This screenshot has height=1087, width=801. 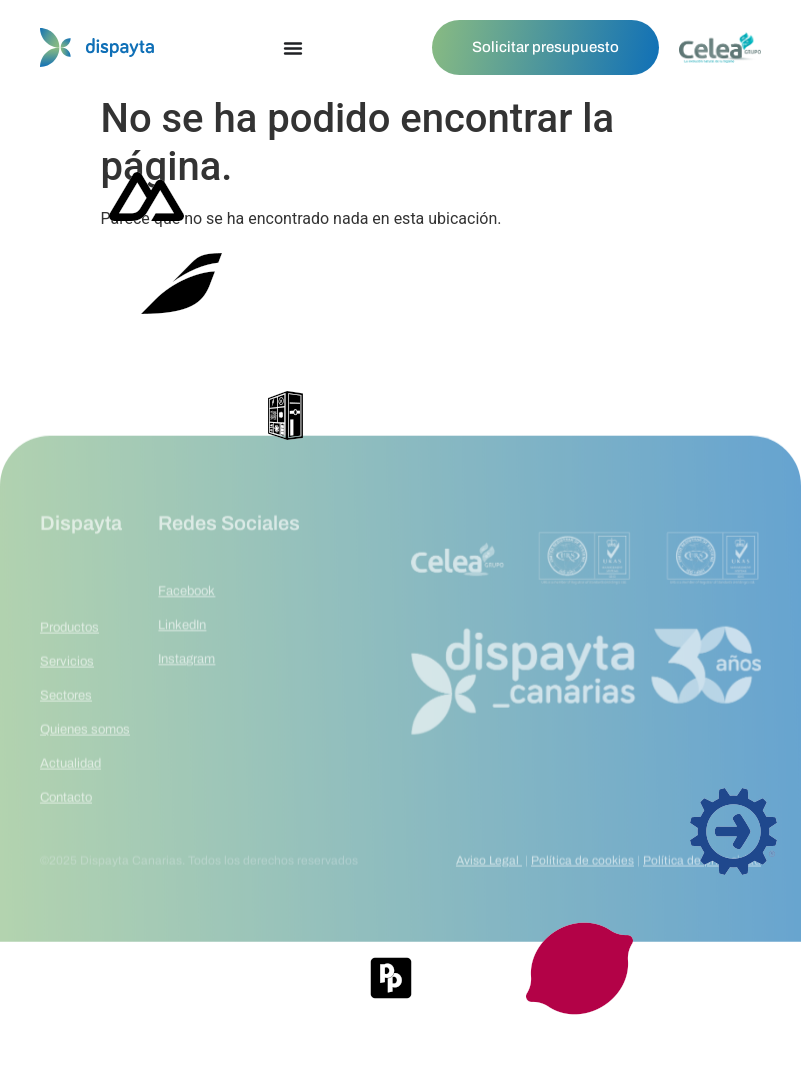 I want to click on nuxt.js framework logo, so click(x=146, y=196).